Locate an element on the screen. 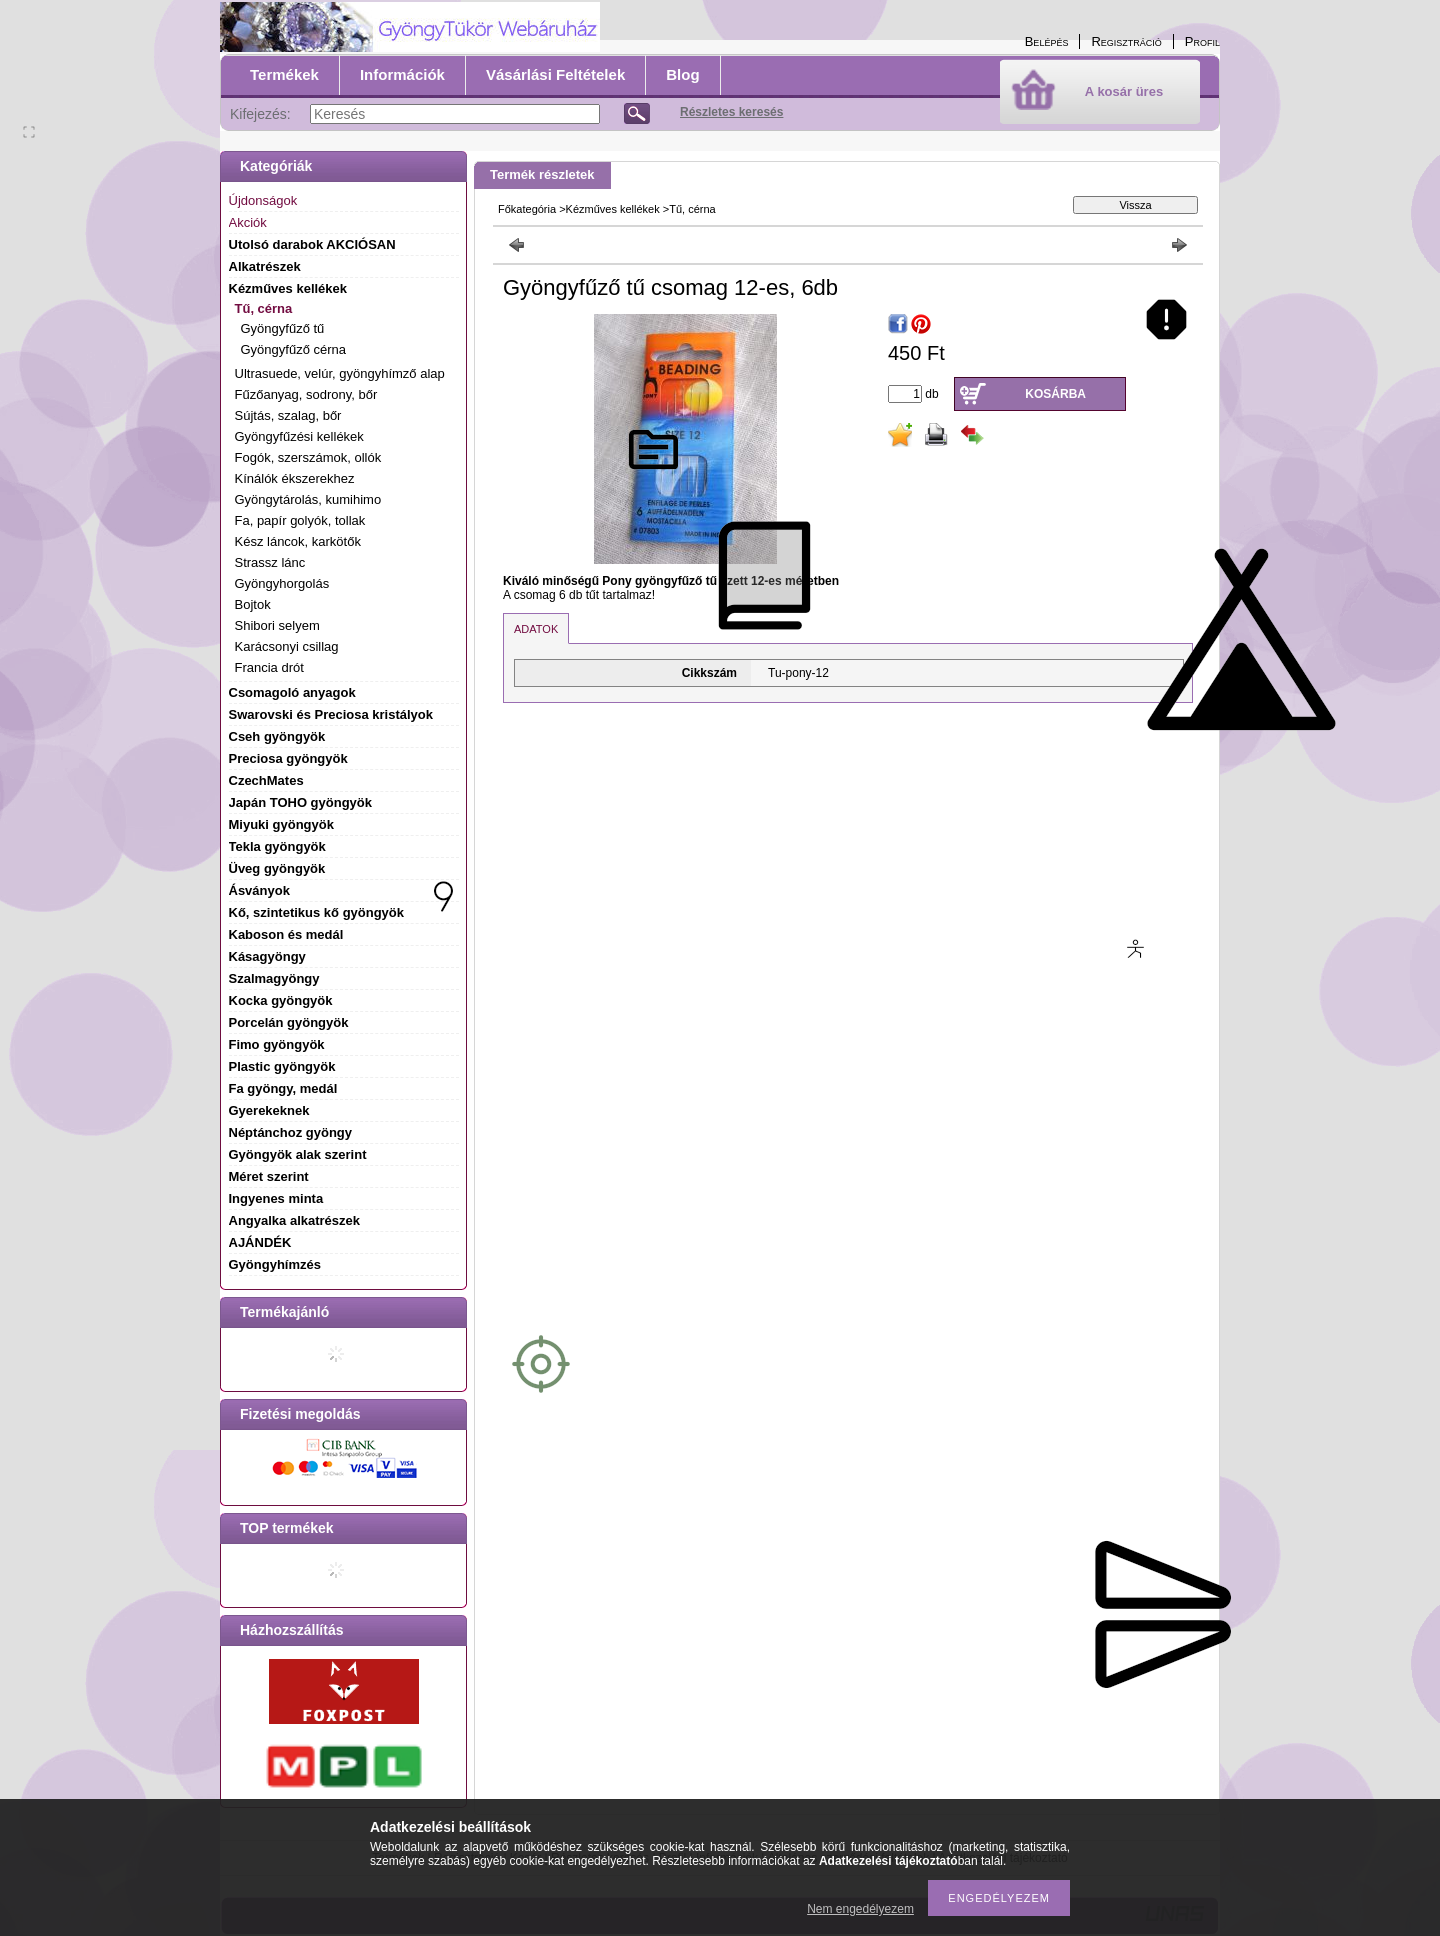 The image size is (1440, 1936). expand to fullscreen mode is located at coordinates (29, 132).